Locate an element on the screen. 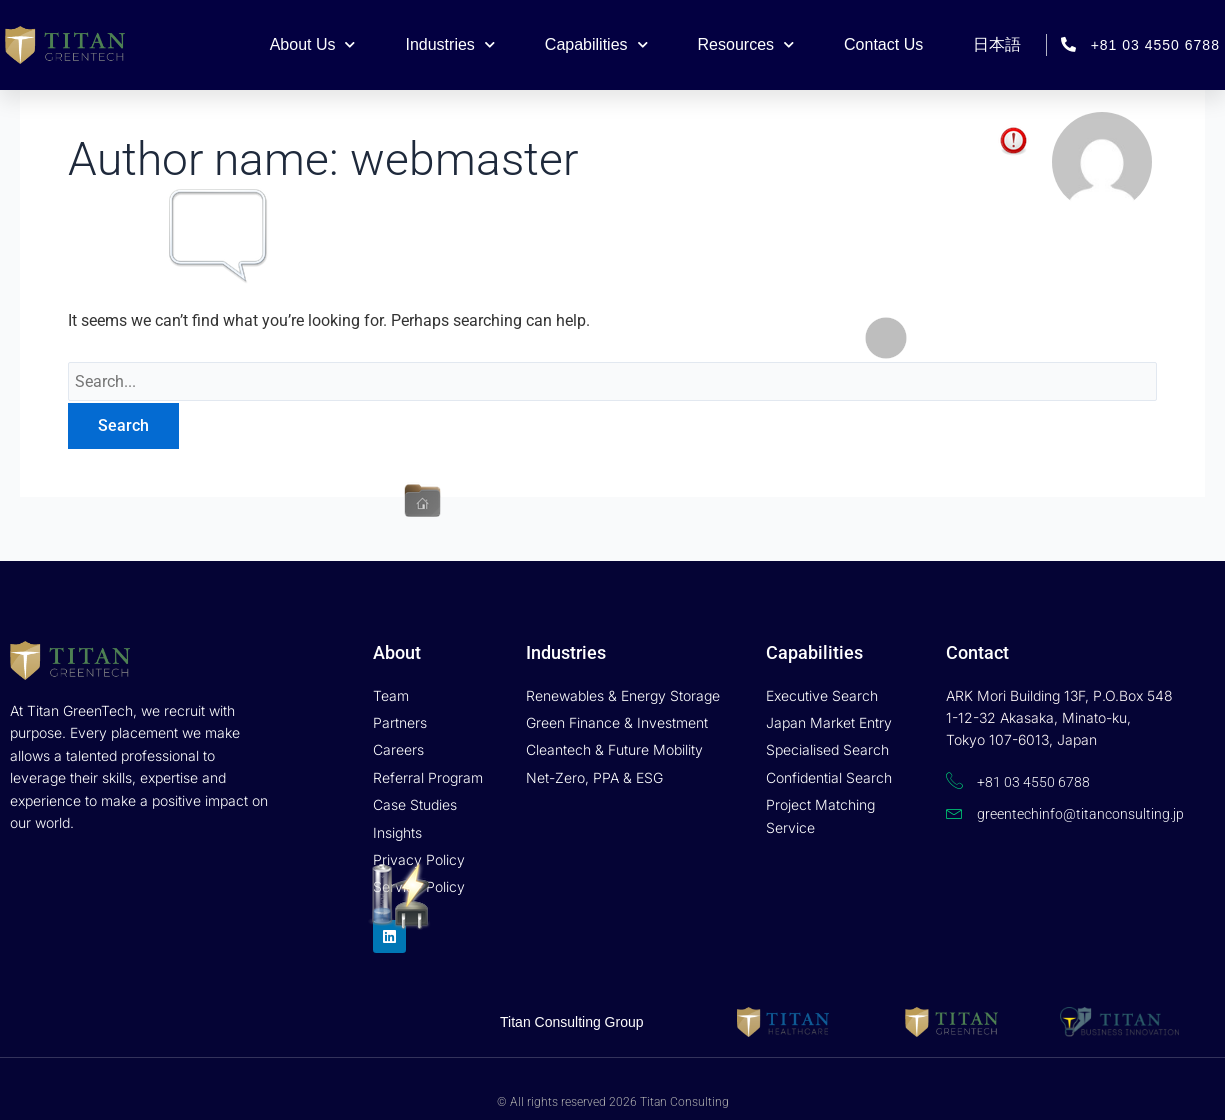 The image size is (1225, 1120). access your home folder is located at coordinates (422, 500).